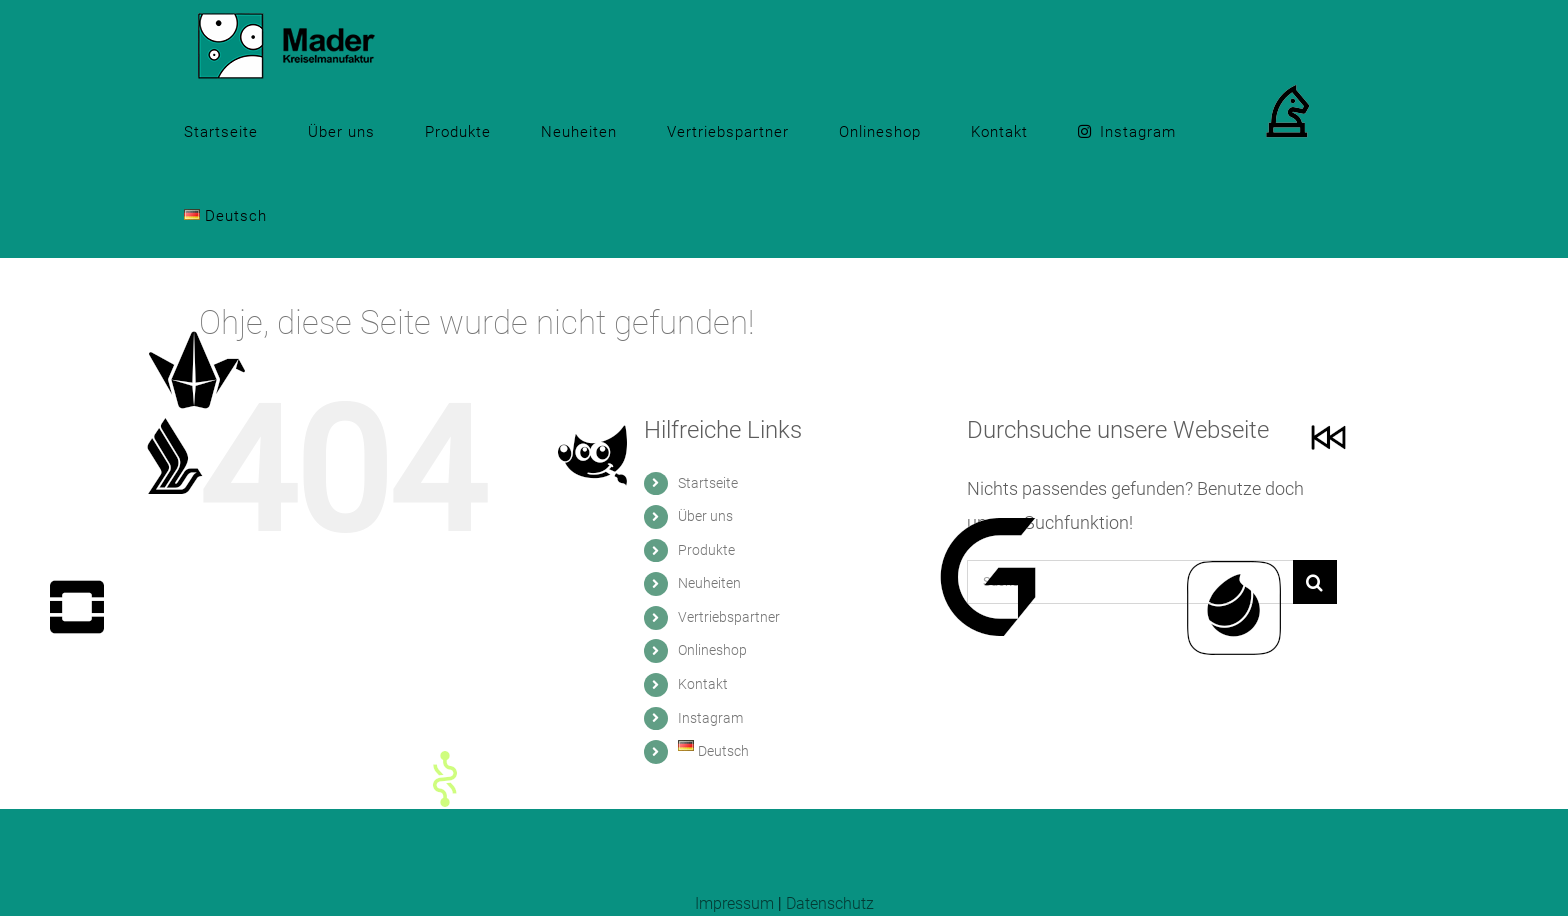  What do you see at coordinates (592, 455) in the screenshot?
I see `open GIMP image editor` at bounding box center [592, 455].